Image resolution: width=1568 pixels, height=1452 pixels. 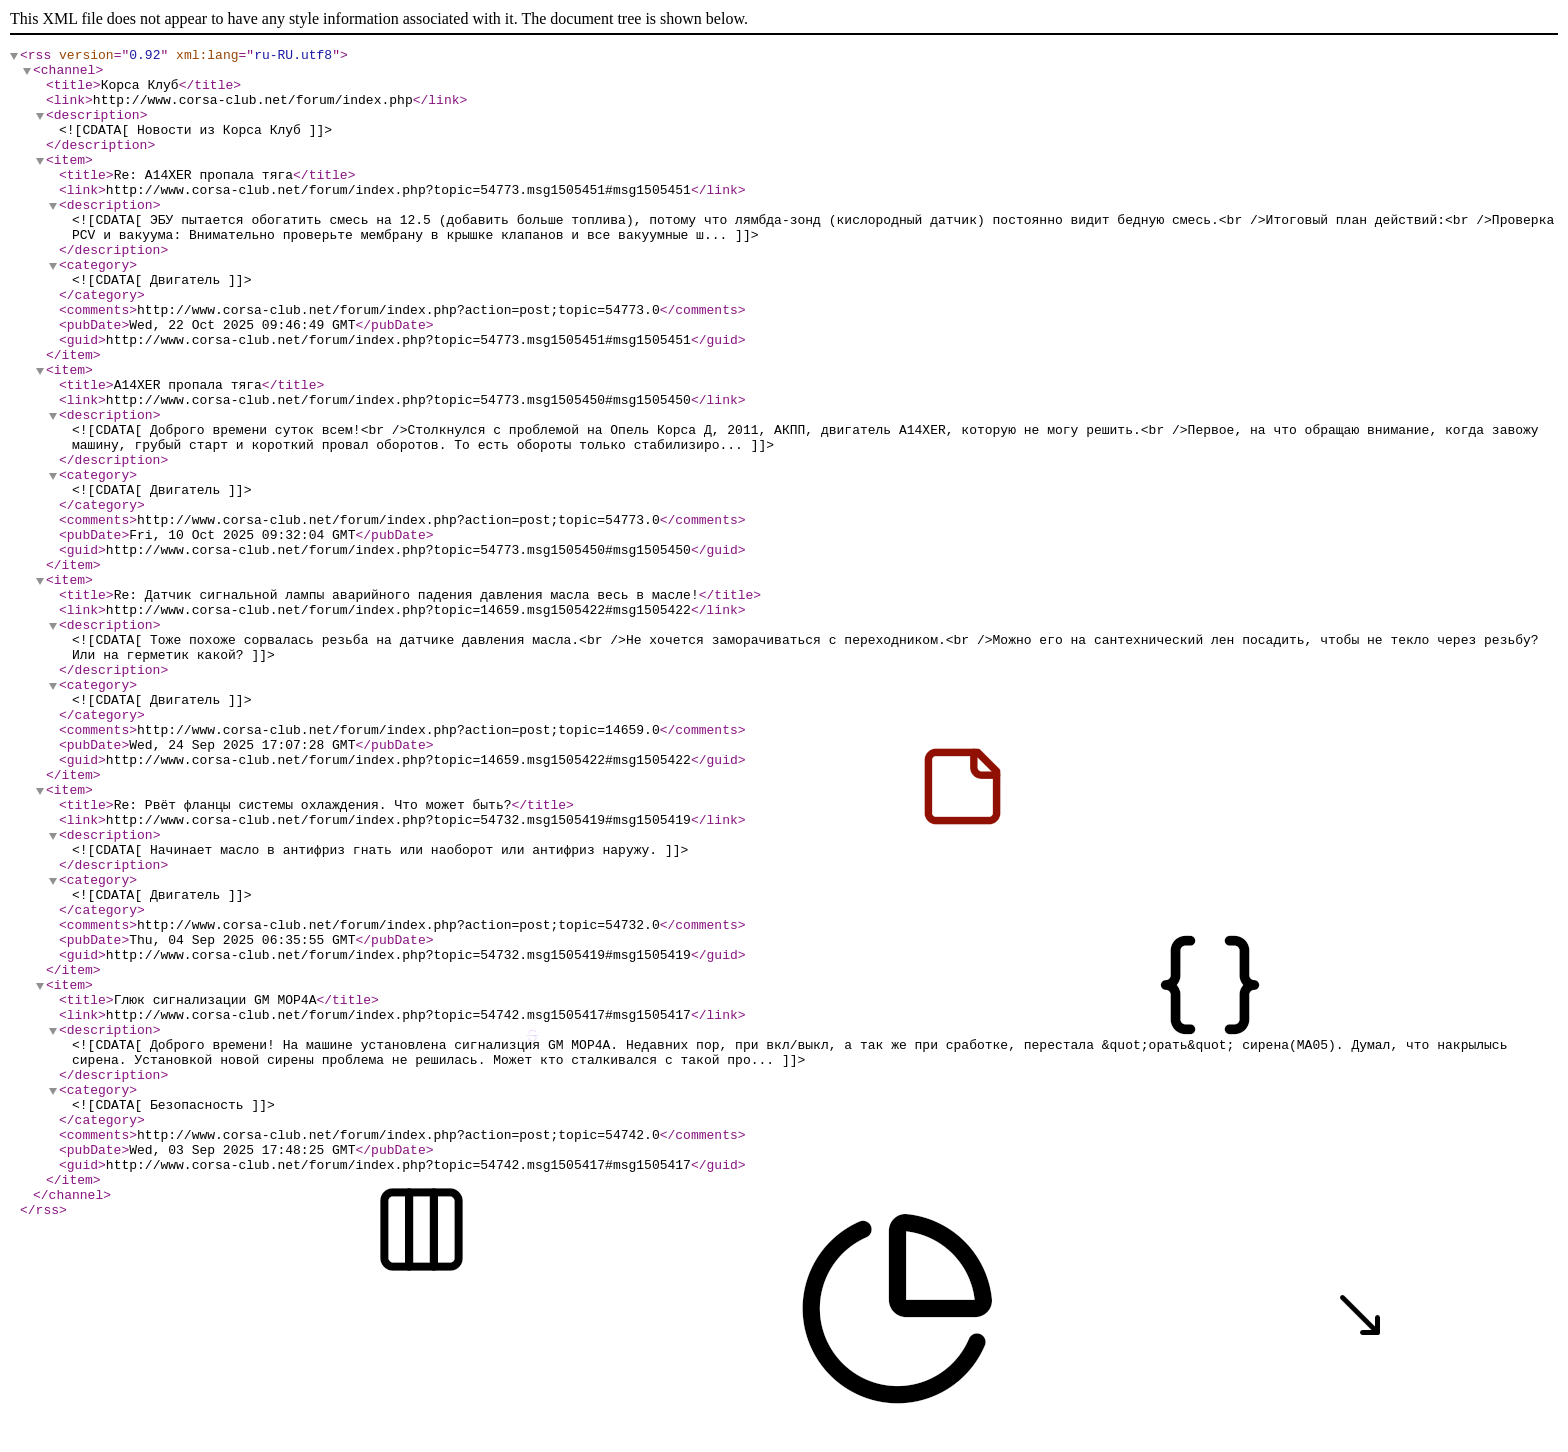 What do you see at coordinates (1210, 985) in the screenshot?
I see `view or edit JSON data` at bounding box center [1210, 985].